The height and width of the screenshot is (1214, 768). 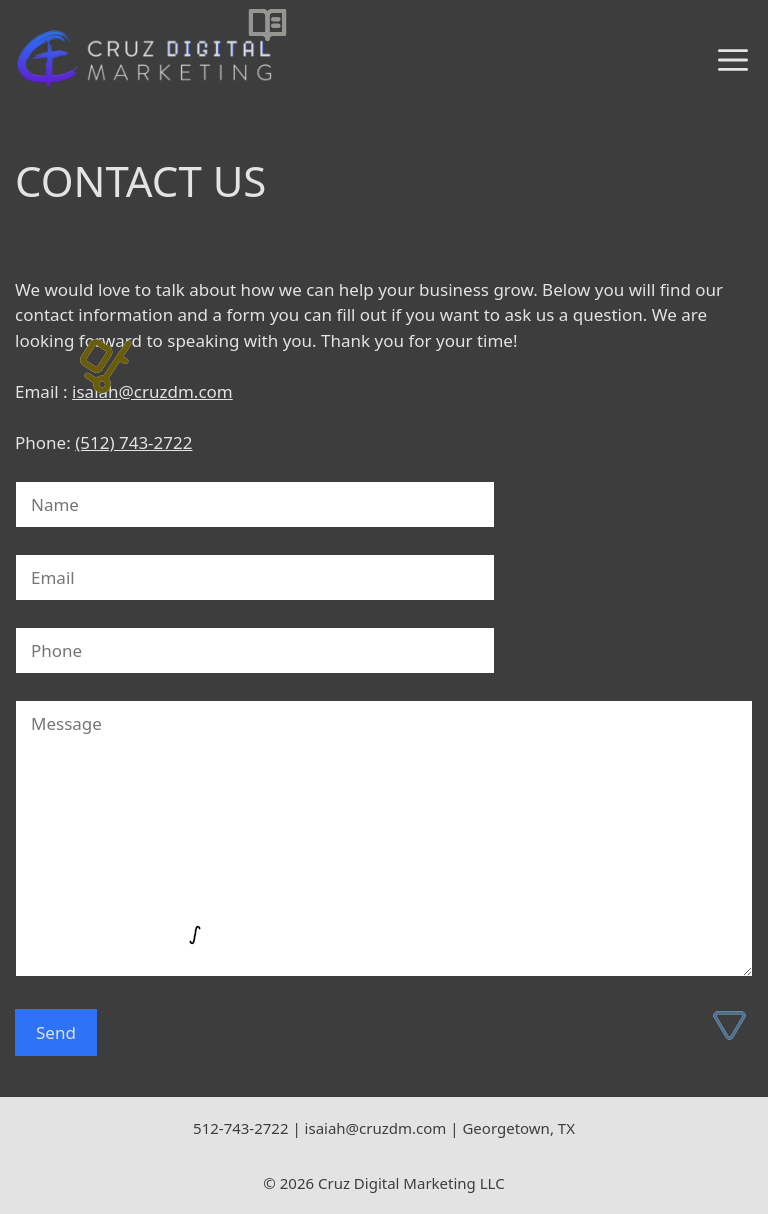 What do you see at coordinates (195, 935) in the screenshot?
I see `access integral calculus tools` at bounding box center [195, 935].